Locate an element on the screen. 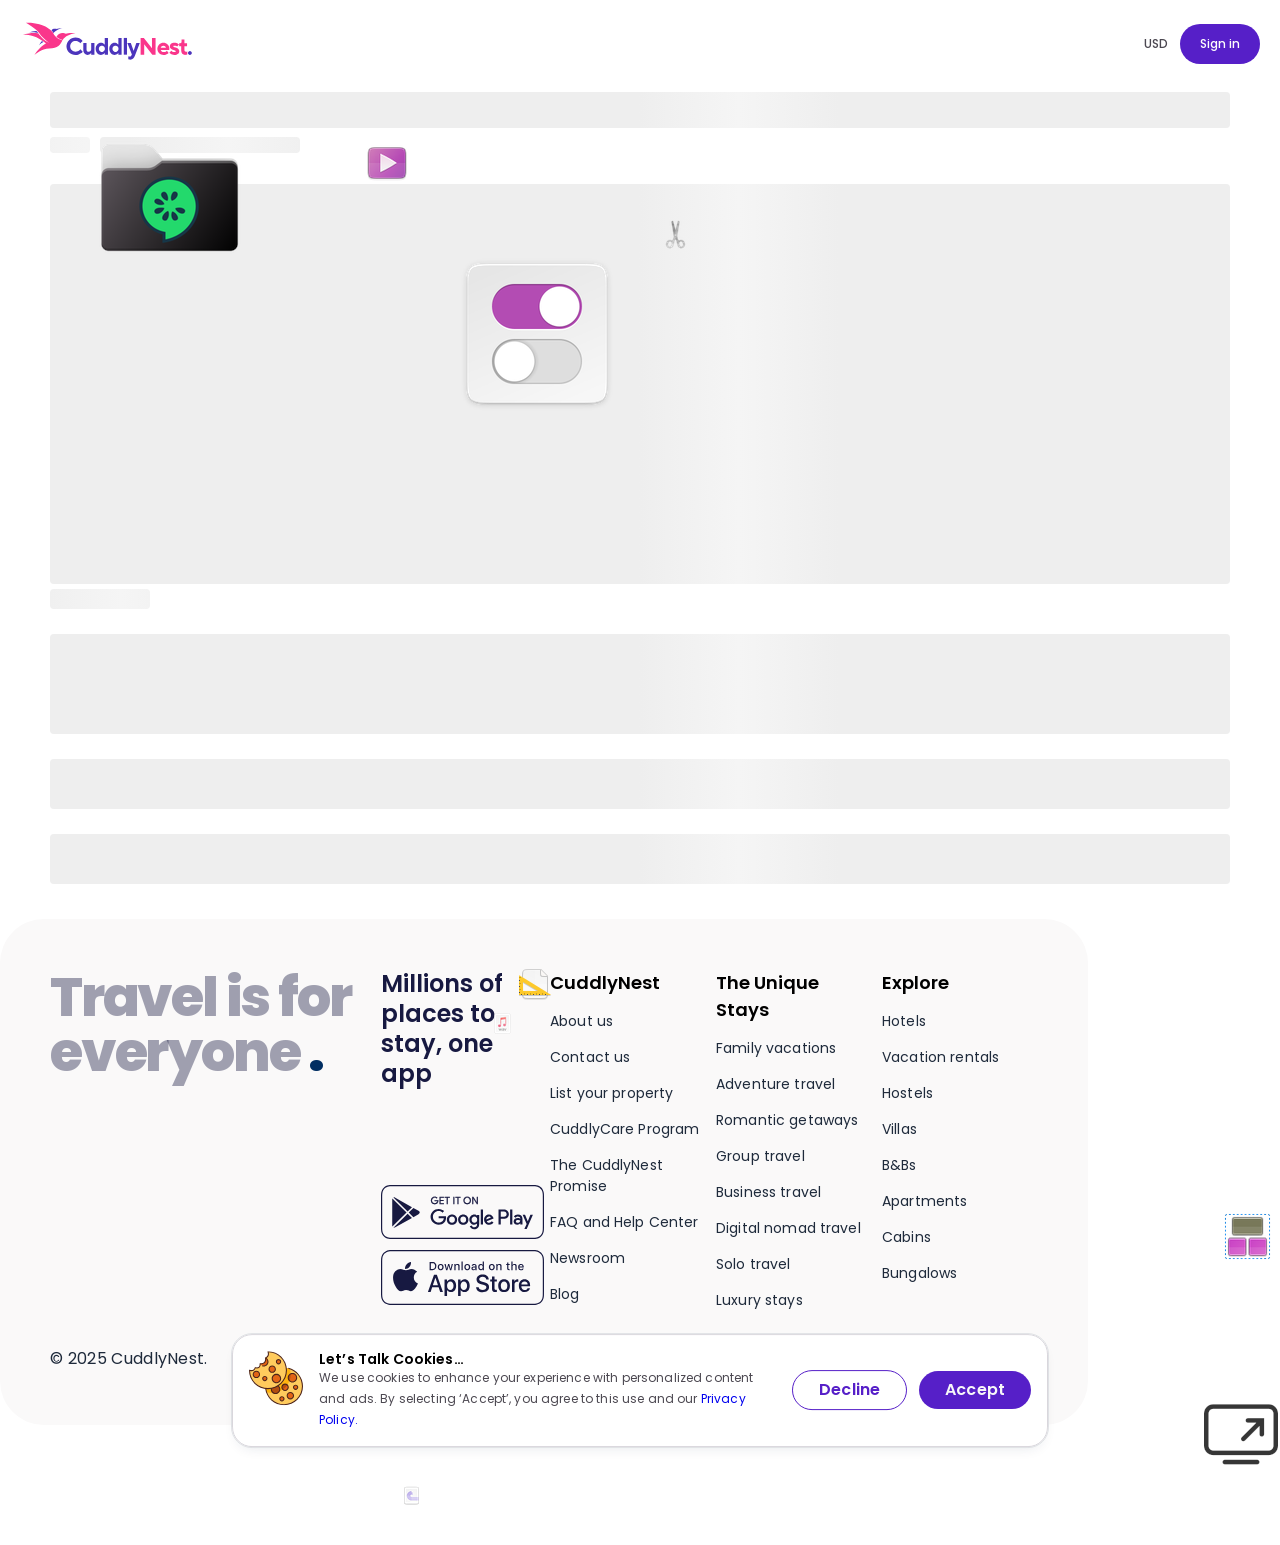 Image resolution: width=1280 pixels, height=1545 pixels. a bittorrent torrent file is located at coordinates (411, 1495).